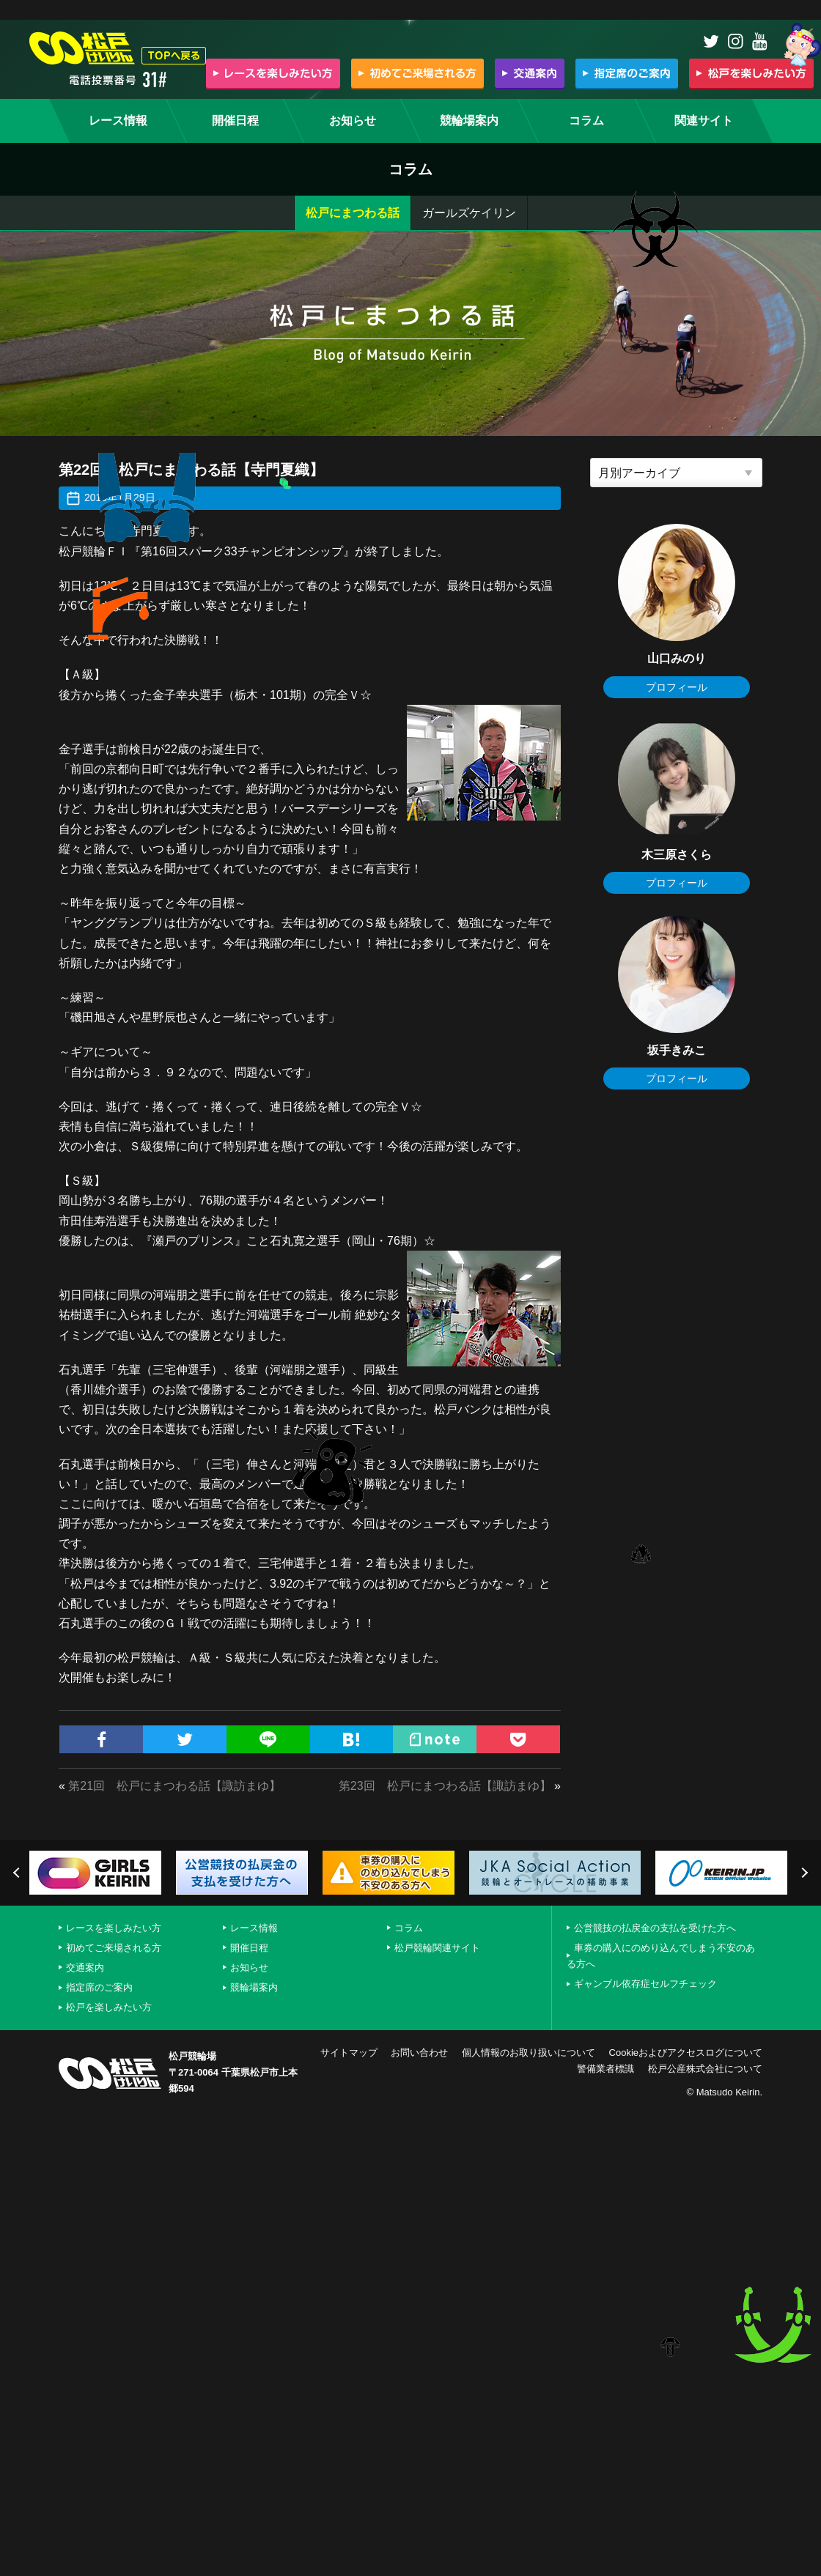  Describe the element at coordinates (285, 484) in the screenshot. I see `bread or bakery item in a cooking game` at that location.